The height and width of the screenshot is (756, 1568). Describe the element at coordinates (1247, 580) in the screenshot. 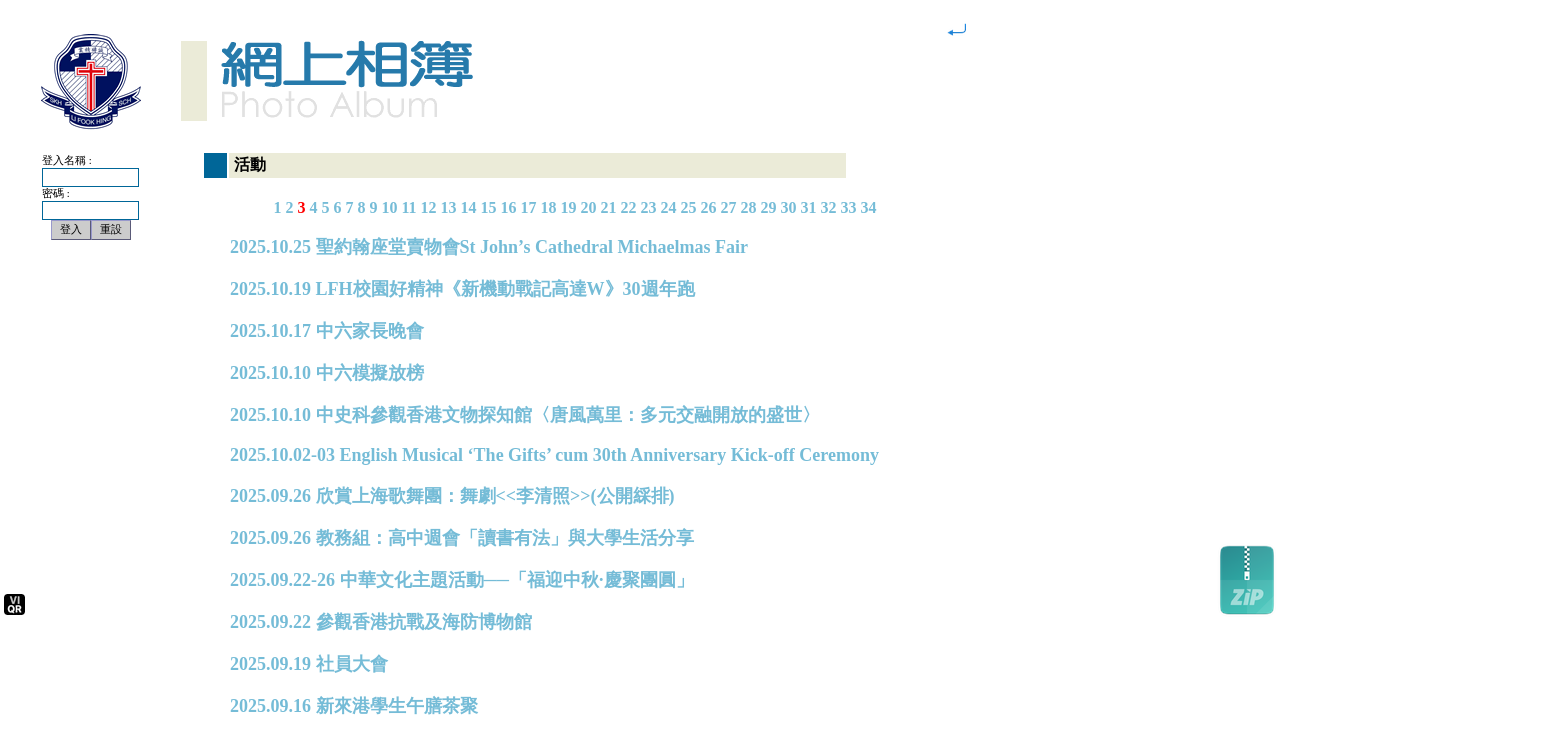

I see `open a compressed zip archive` at that location.